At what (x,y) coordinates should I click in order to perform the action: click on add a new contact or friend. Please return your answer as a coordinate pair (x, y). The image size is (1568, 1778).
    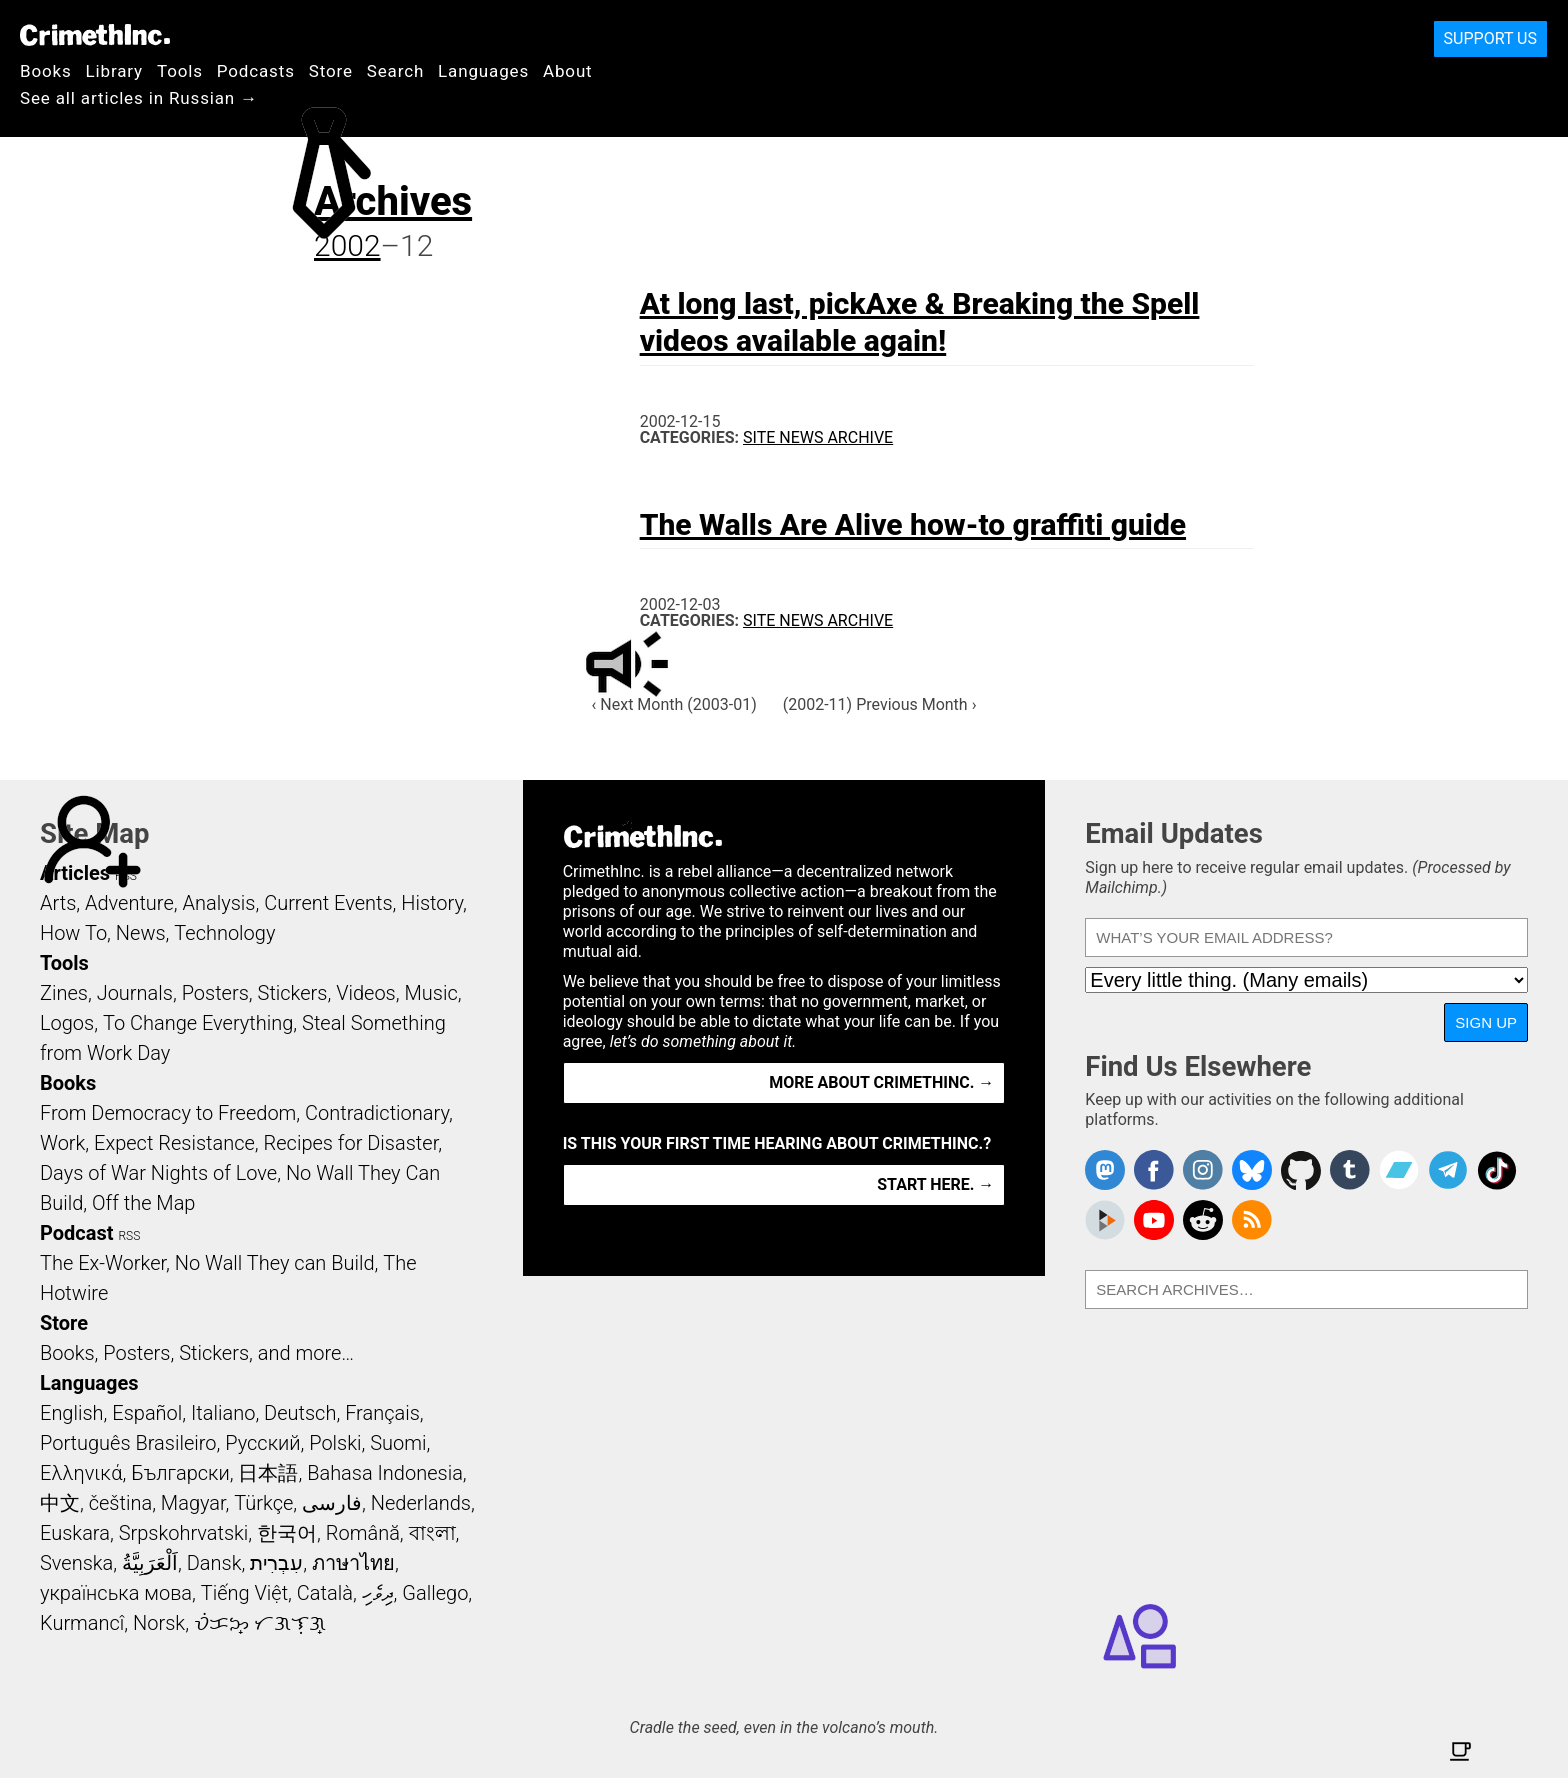
    Looking at the image, I should click on (92, 839).